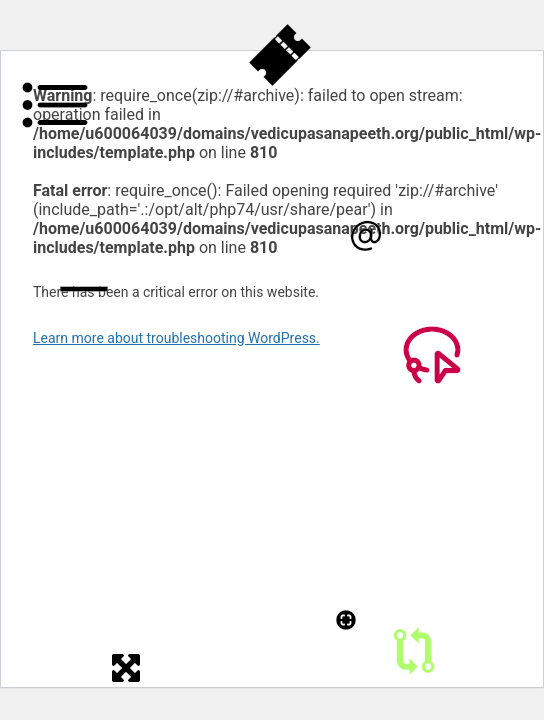 Image resolution: width=544 pixels, height=720 pixels. I want to click on view your tickets or passes, so click(280, 55).